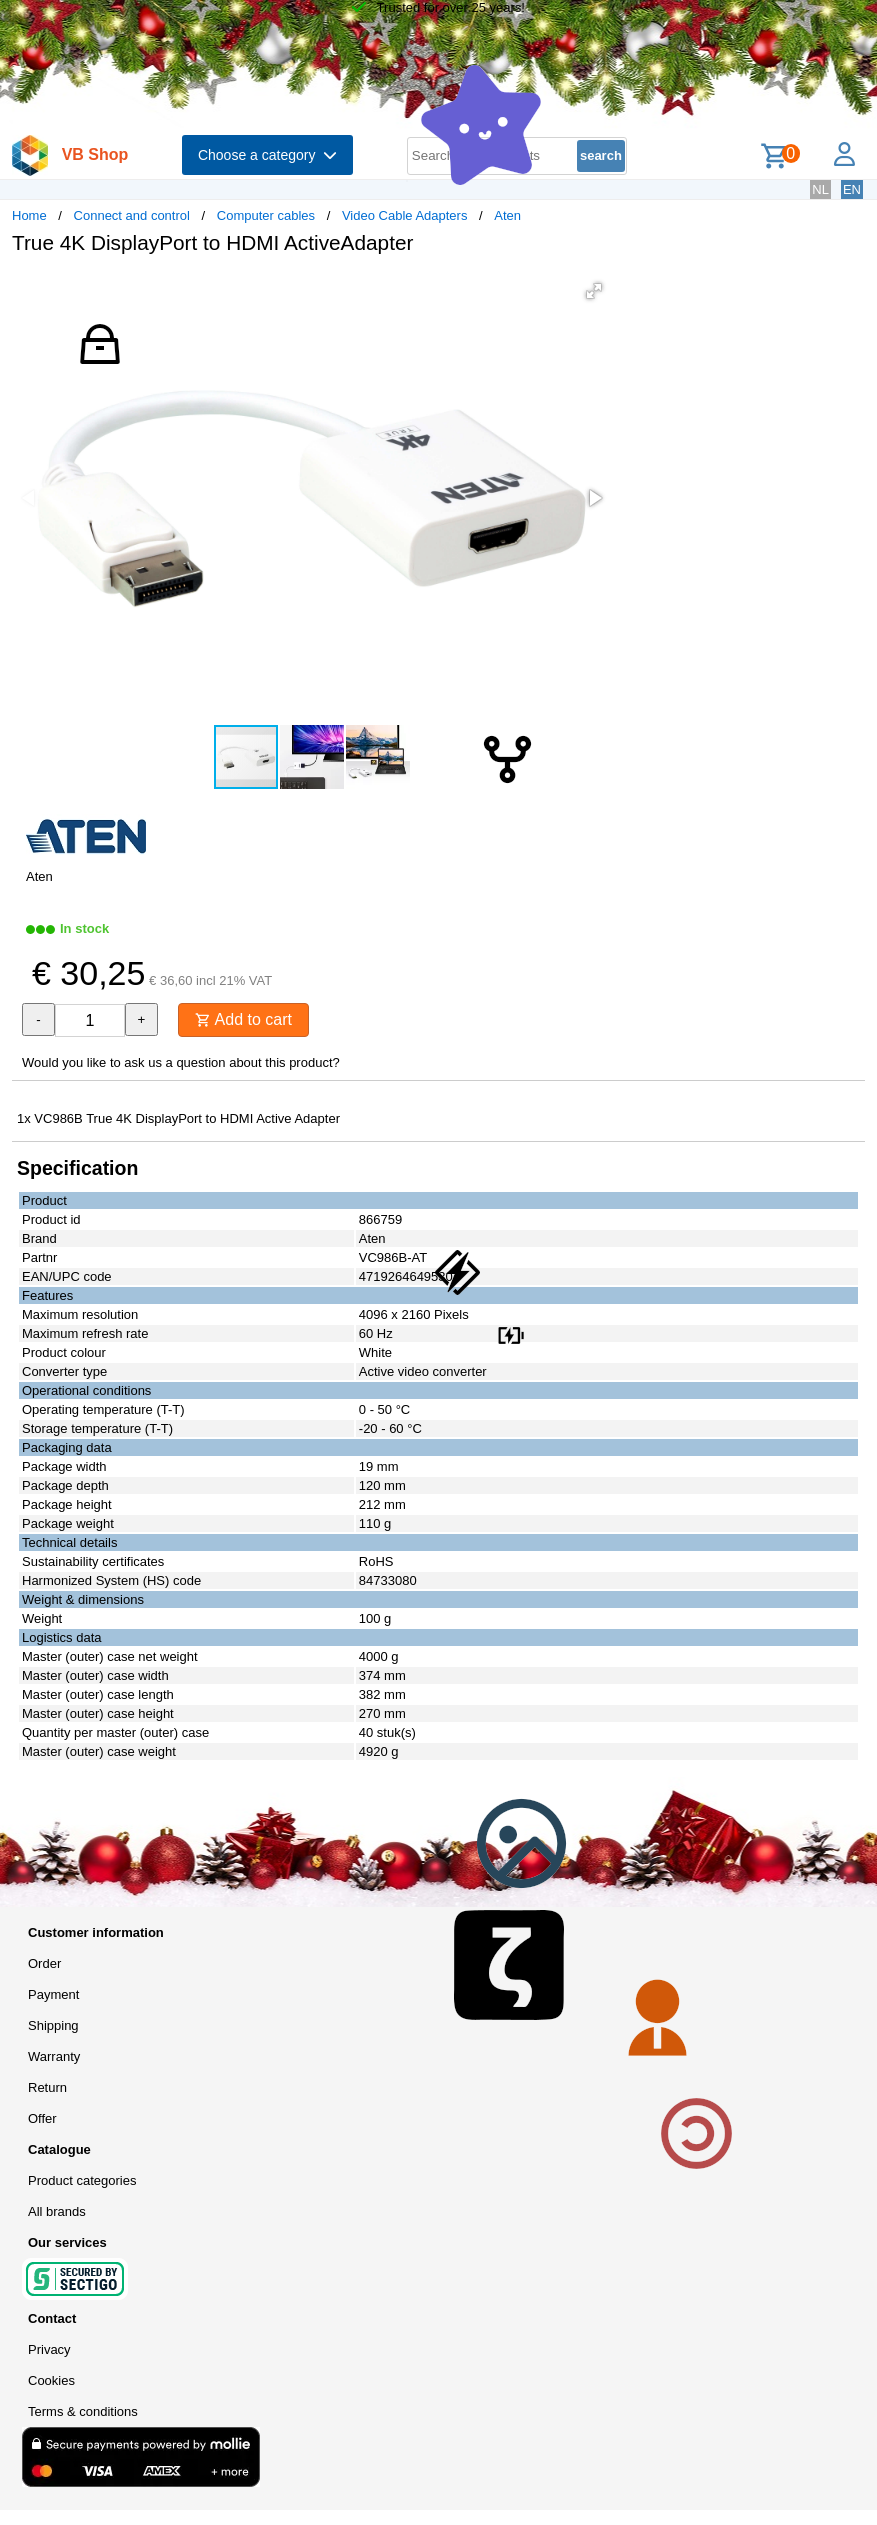 The width and height of the screenshot is (877, 2525). What do you see at coordinates (100, 344) in the screenshot?
I see `view your shopping bag` at bounding box center [100, 344].